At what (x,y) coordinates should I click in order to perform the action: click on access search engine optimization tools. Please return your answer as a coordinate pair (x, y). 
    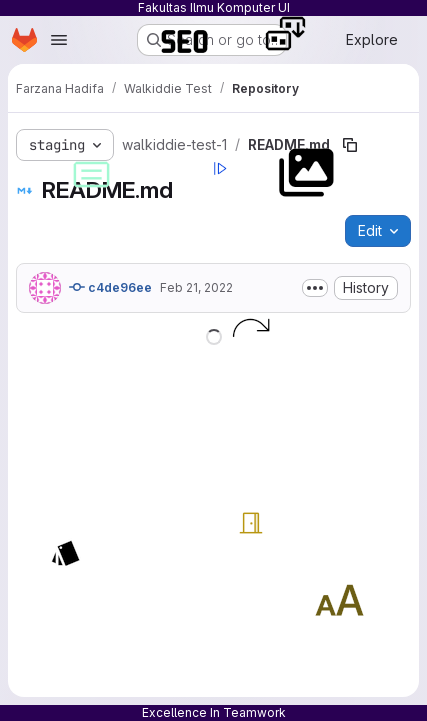
    Looking at the image, I should click on (184, 41).